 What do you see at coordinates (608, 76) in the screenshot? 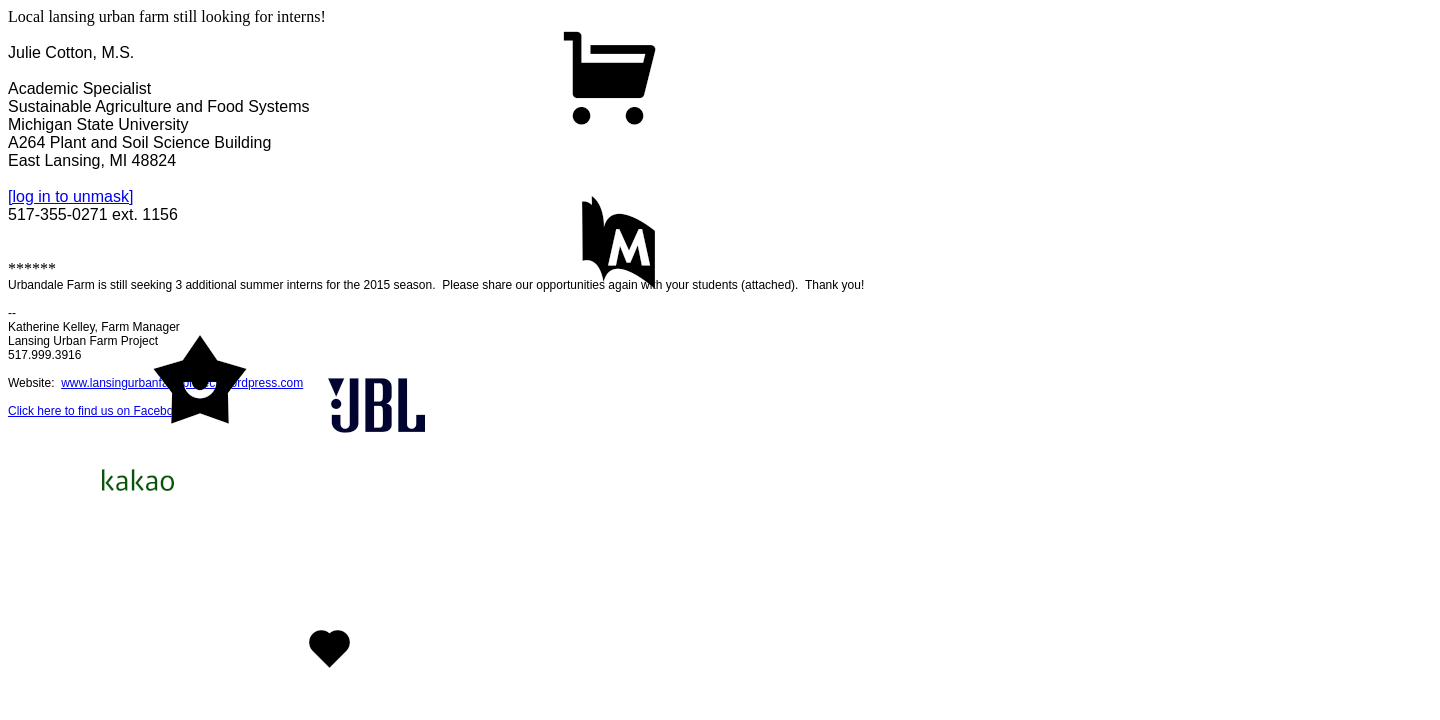
I see `view your shopping cart` at bounding box center [608, 76].